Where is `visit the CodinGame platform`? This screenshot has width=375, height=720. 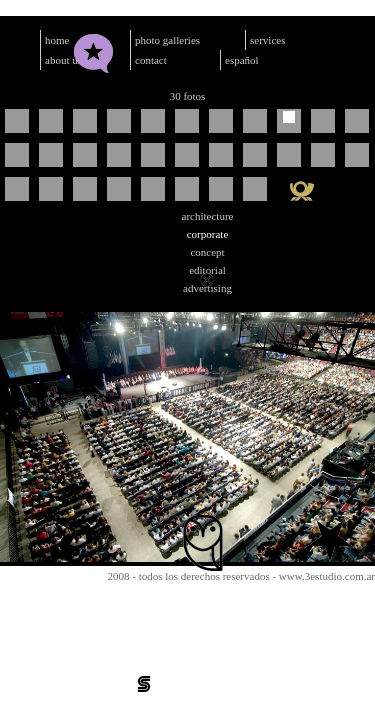 visit the CodinGame platform is located at coordinates (339, 331).